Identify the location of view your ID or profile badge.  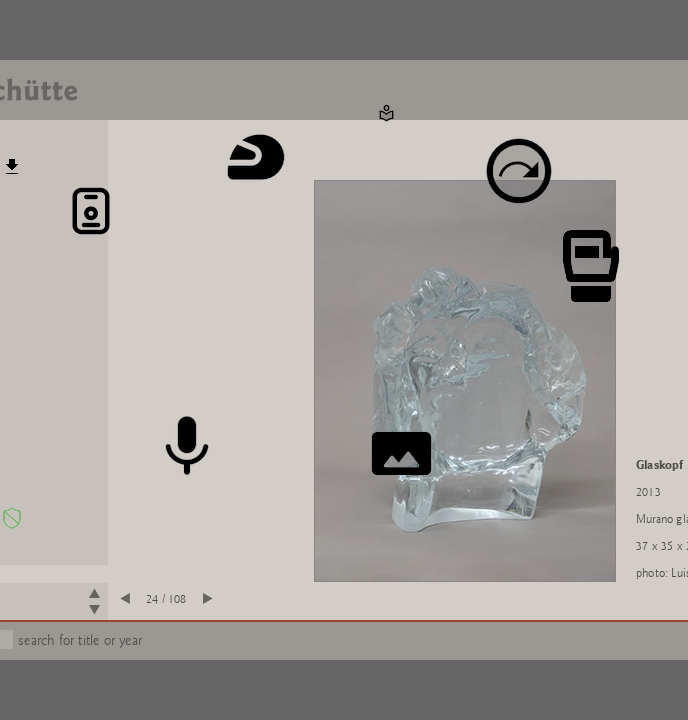
(91, 211).